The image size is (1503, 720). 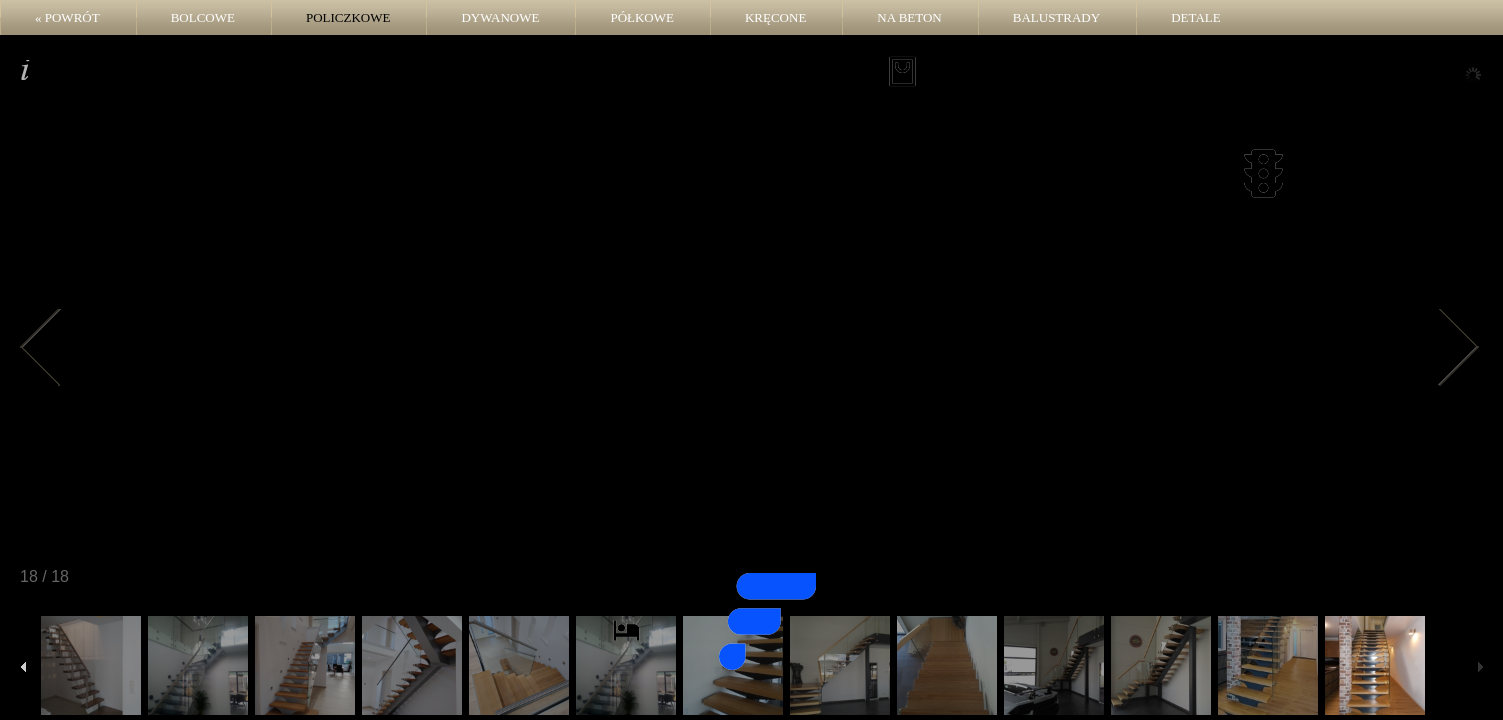 What do you see at coordinates (626, 630) in the screenshot?
I see `find nearby hotels or accommodations` at bounding box center [626, 630].